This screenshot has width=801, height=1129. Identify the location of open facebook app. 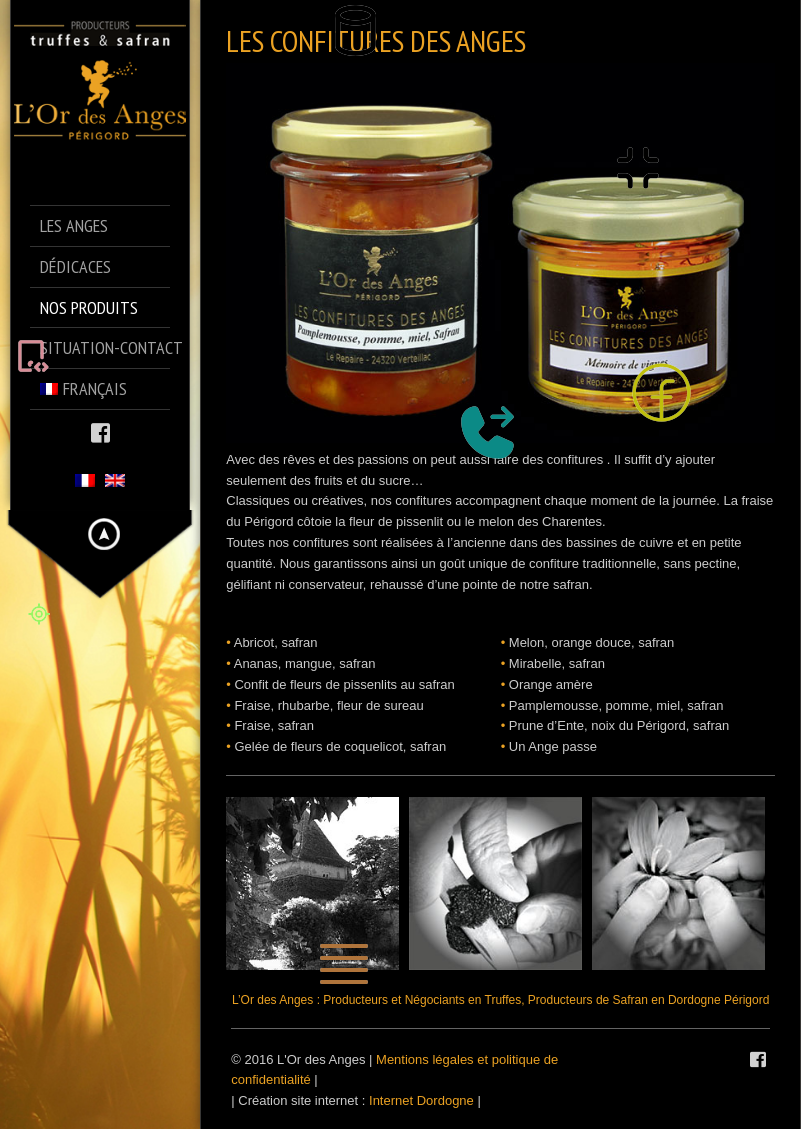
(661, 392).